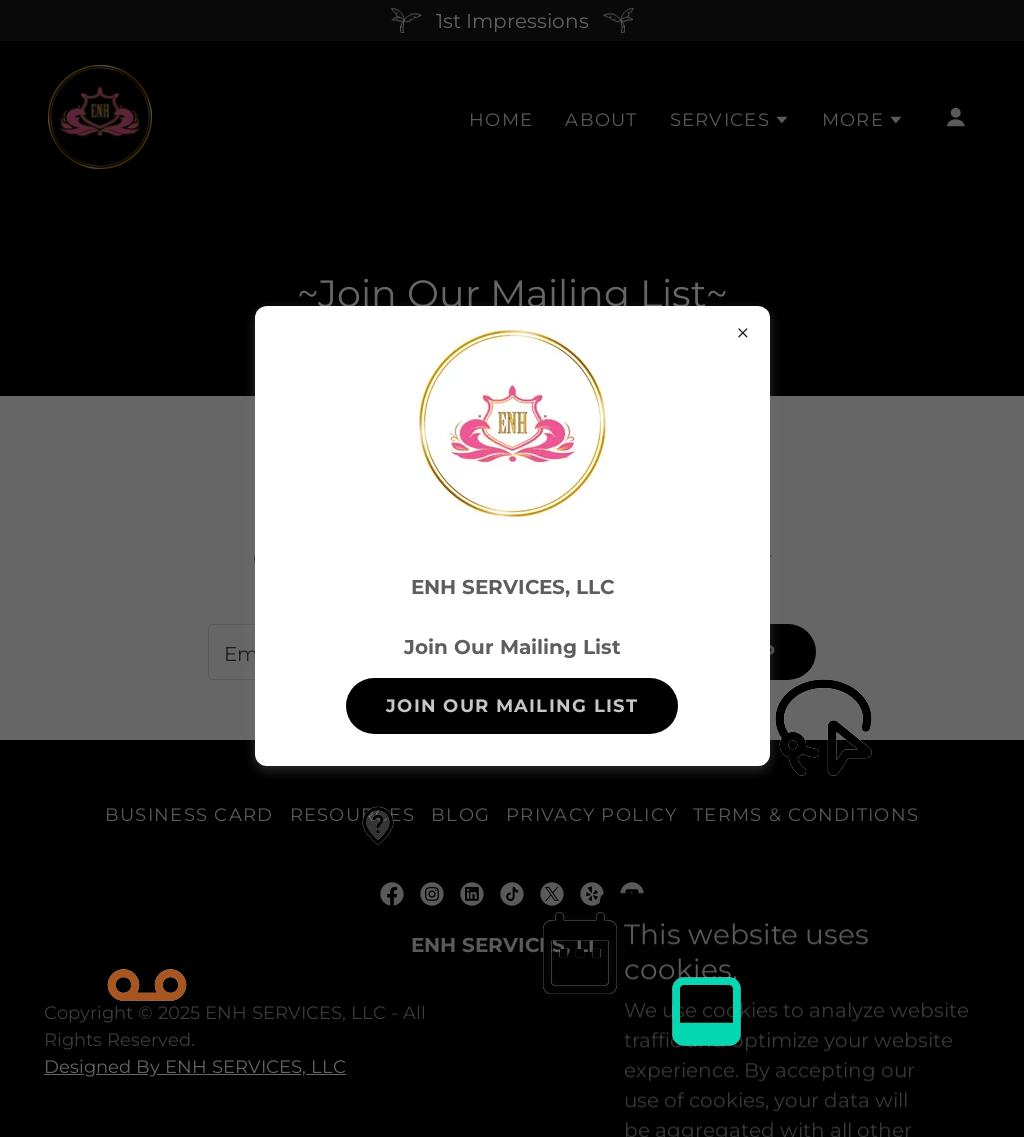 Image resolution: width=1024 pixels, height=1137 pixels. I want to click on freehand selection tool, so click(823, 727).